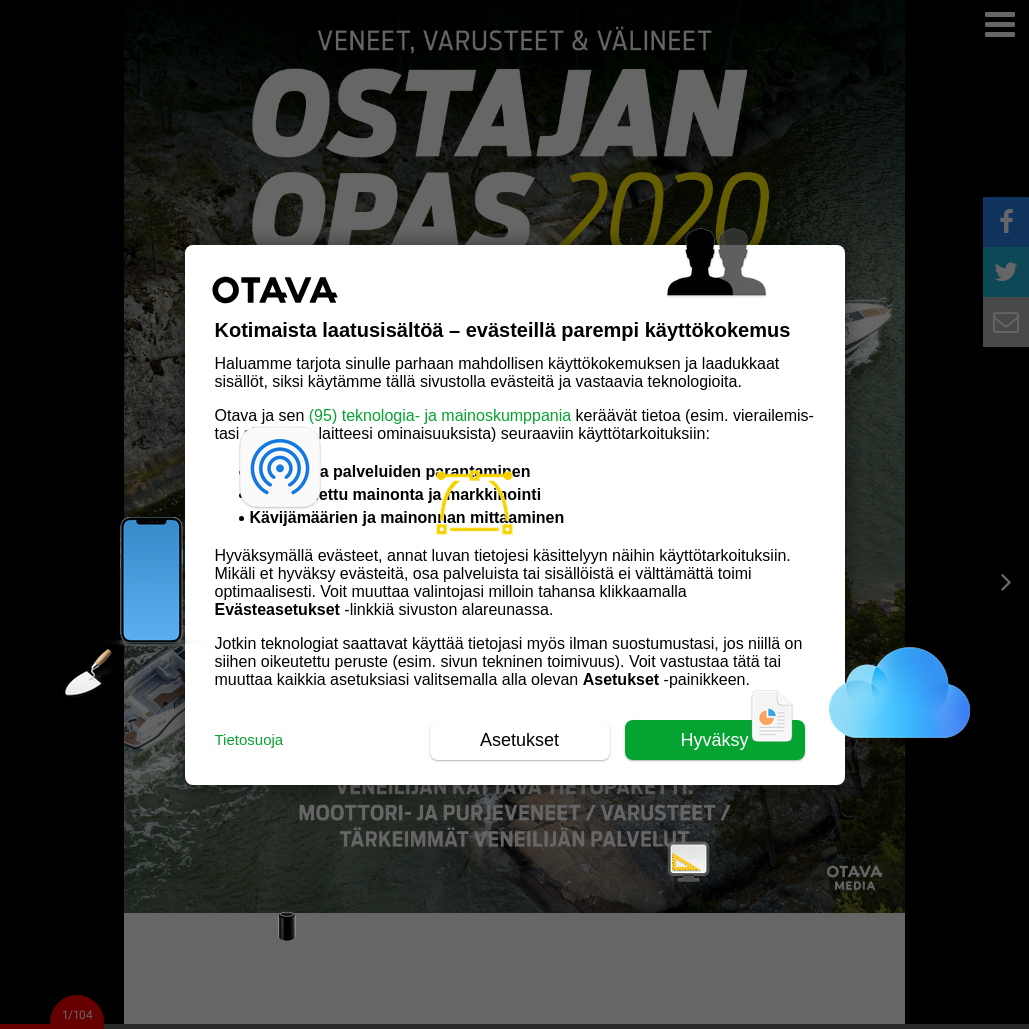 Image resolution: width=1029 pixels, height=1029 pixels. What do you see at coordinates (772, 716) in the screenshot?
I see `open a presentation file` at bounding box center [772, 716].